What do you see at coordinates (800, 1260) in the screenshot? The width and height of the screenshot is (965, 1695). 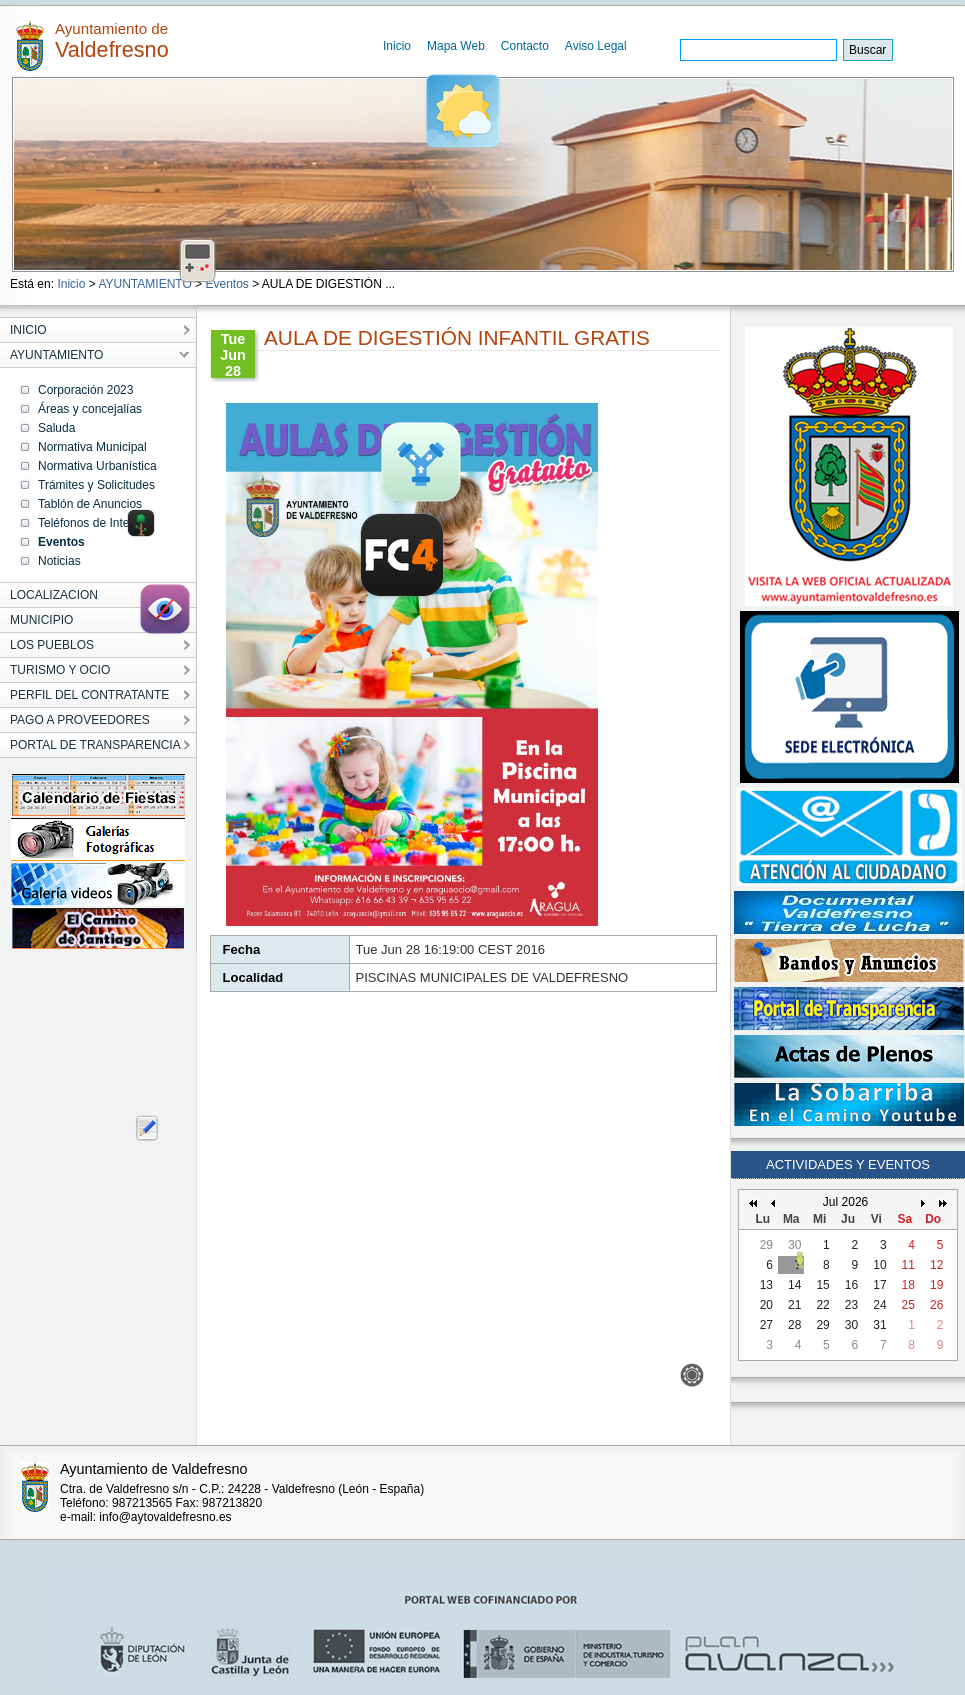 I see `save the current file or document` at bounding box center [800, 1260].